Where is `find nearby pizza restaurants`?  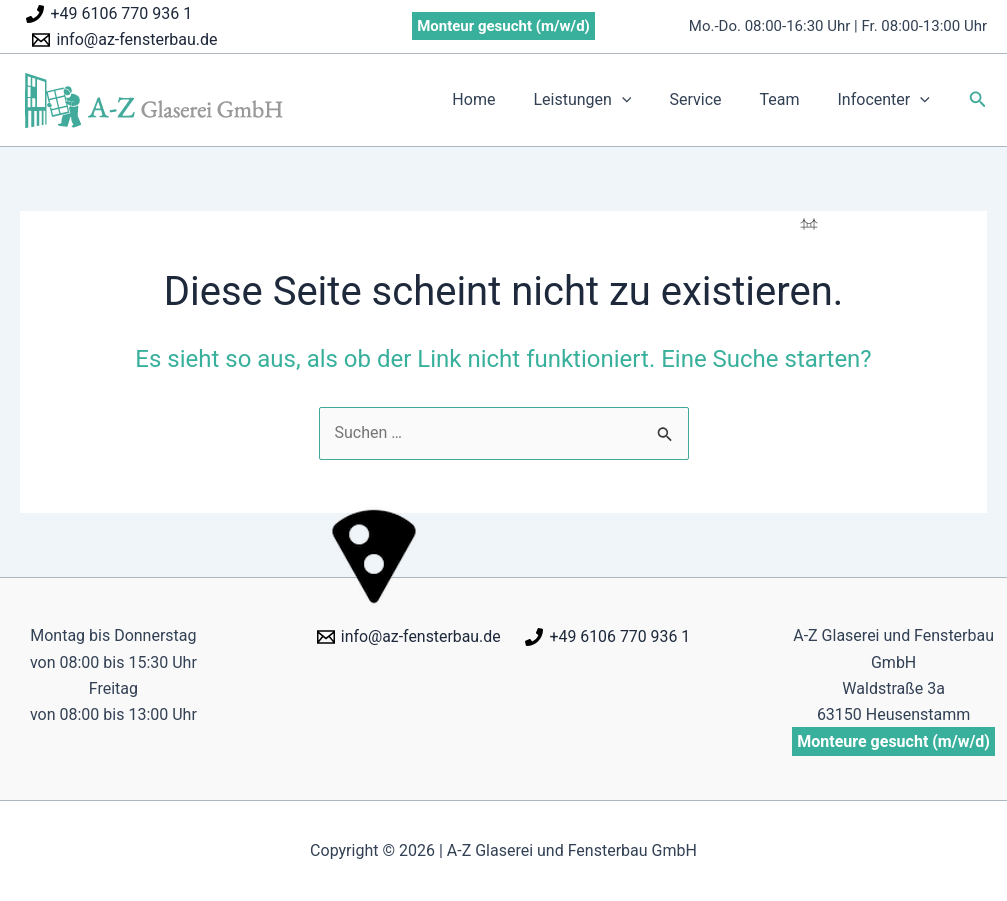 find nearby pizza restaurants is located at coordinates (374, 559).